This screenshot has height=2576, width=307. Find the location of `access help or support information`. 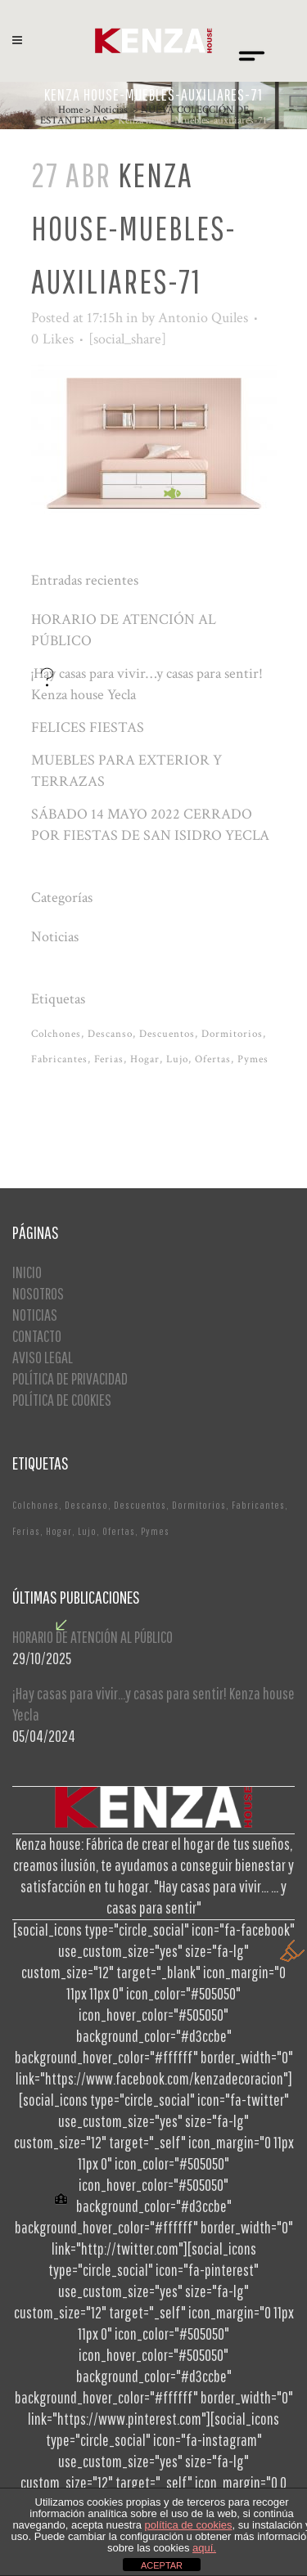

access help or support information is located at coordinates (47, 676).